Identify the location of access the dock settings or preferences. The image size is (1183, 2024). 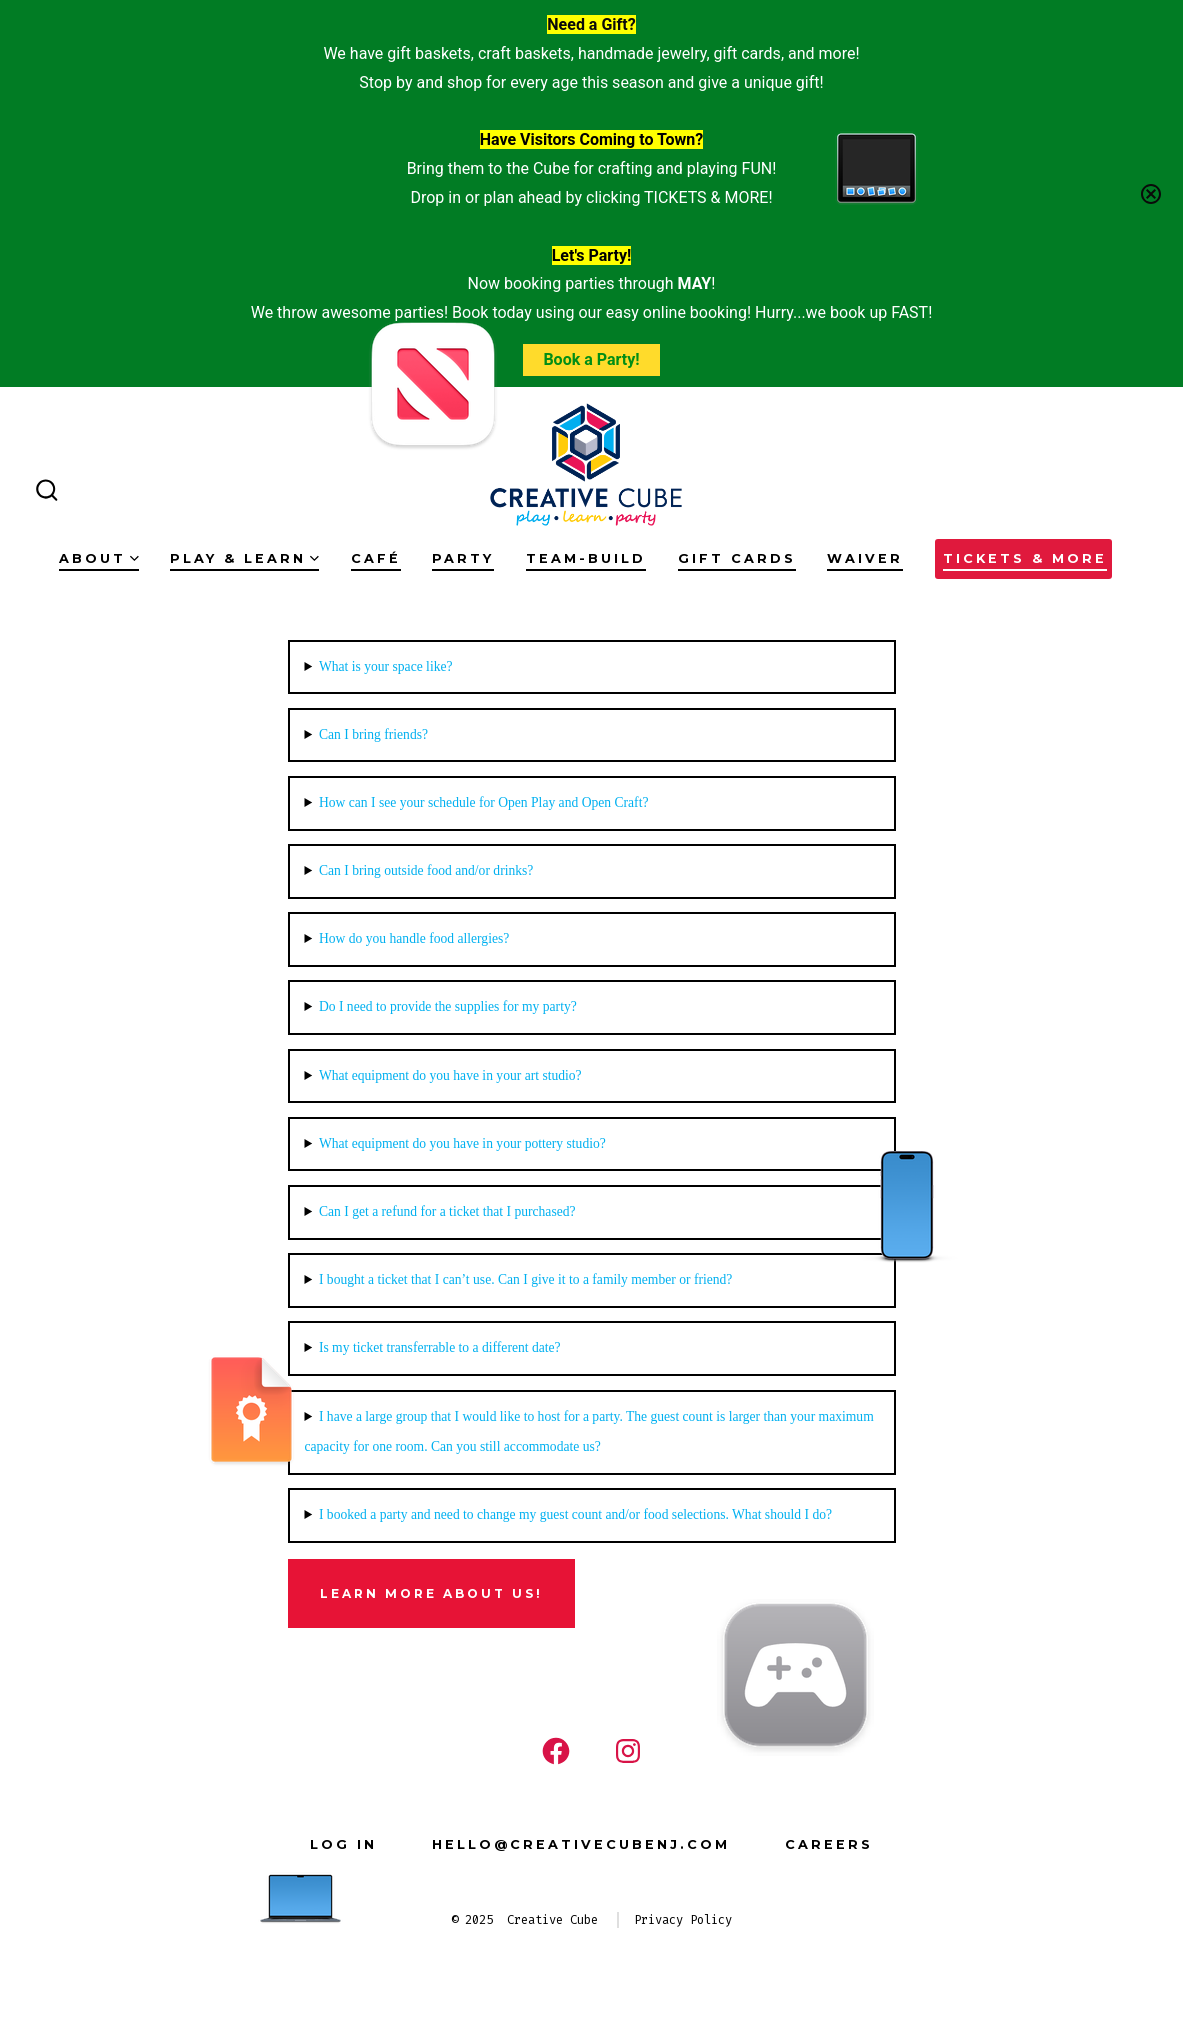
(876, 168).